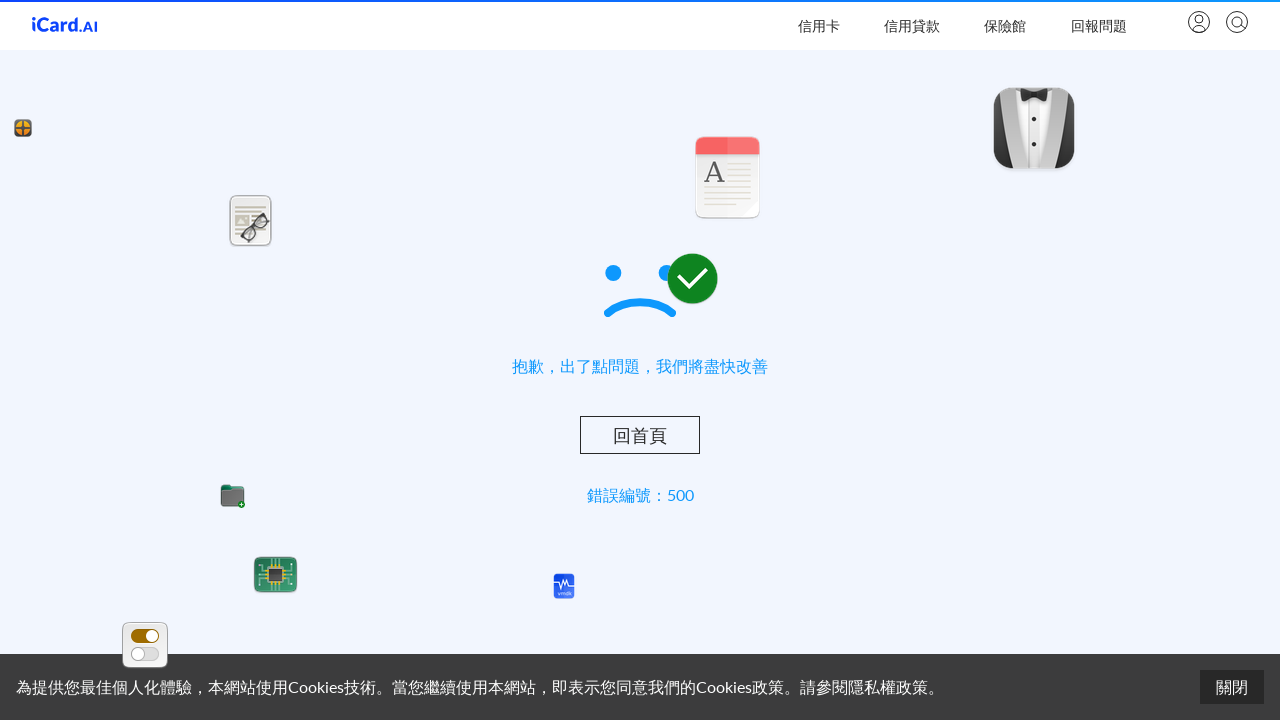  What do you see at coordinates (145, 645) in the screenshot?
I see `open desktop preferences or settings` at bounding box center [145, 645].